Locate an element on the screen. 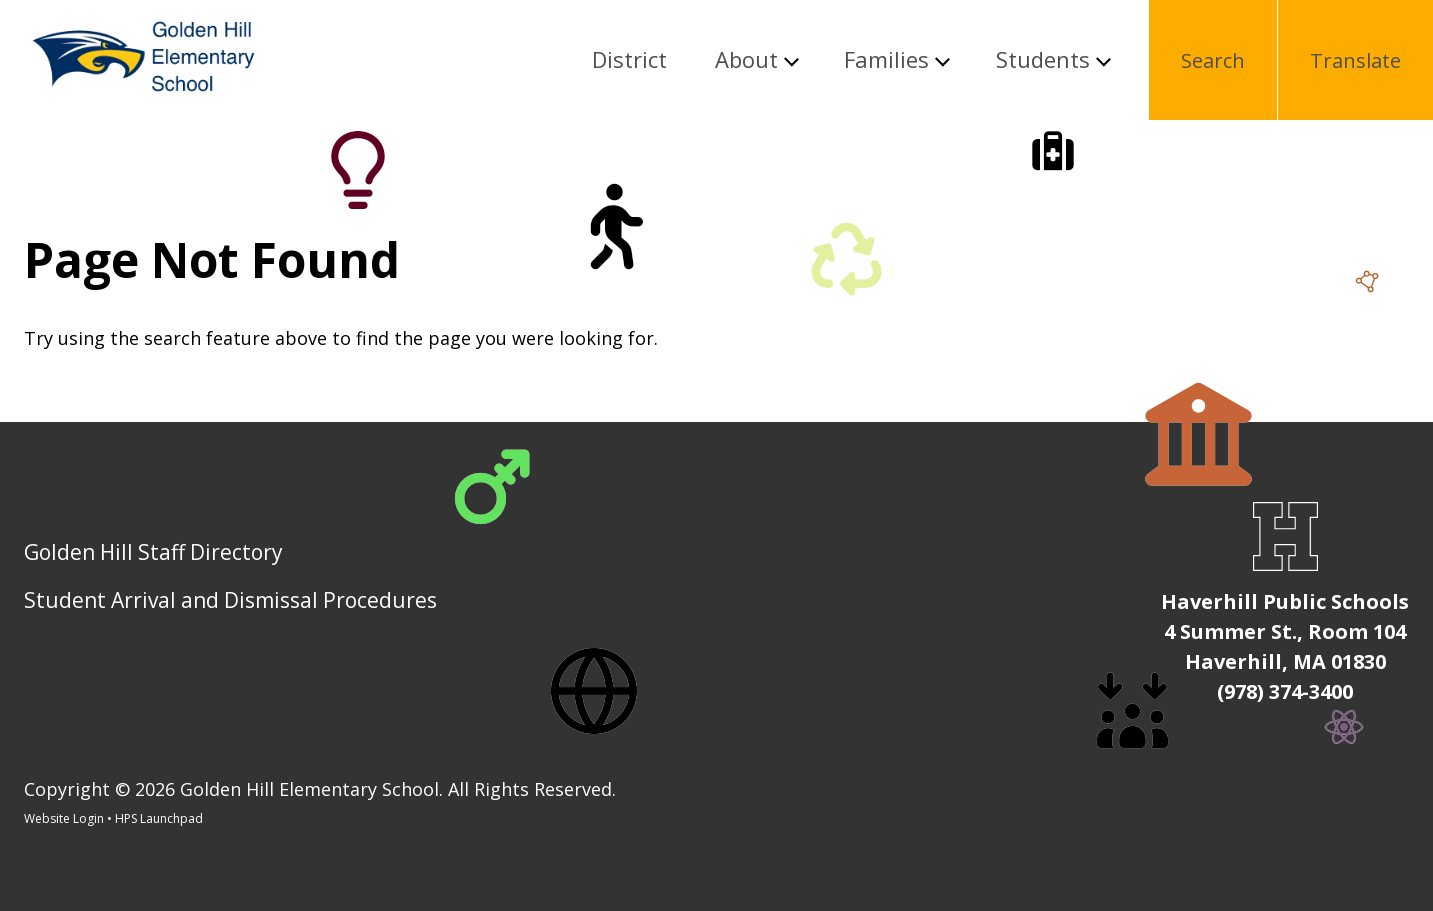 Image resolution: width=1433 pixels, height=911 pixels. distribute tasks or assignments to team members is located at coordinates (1132, 712).